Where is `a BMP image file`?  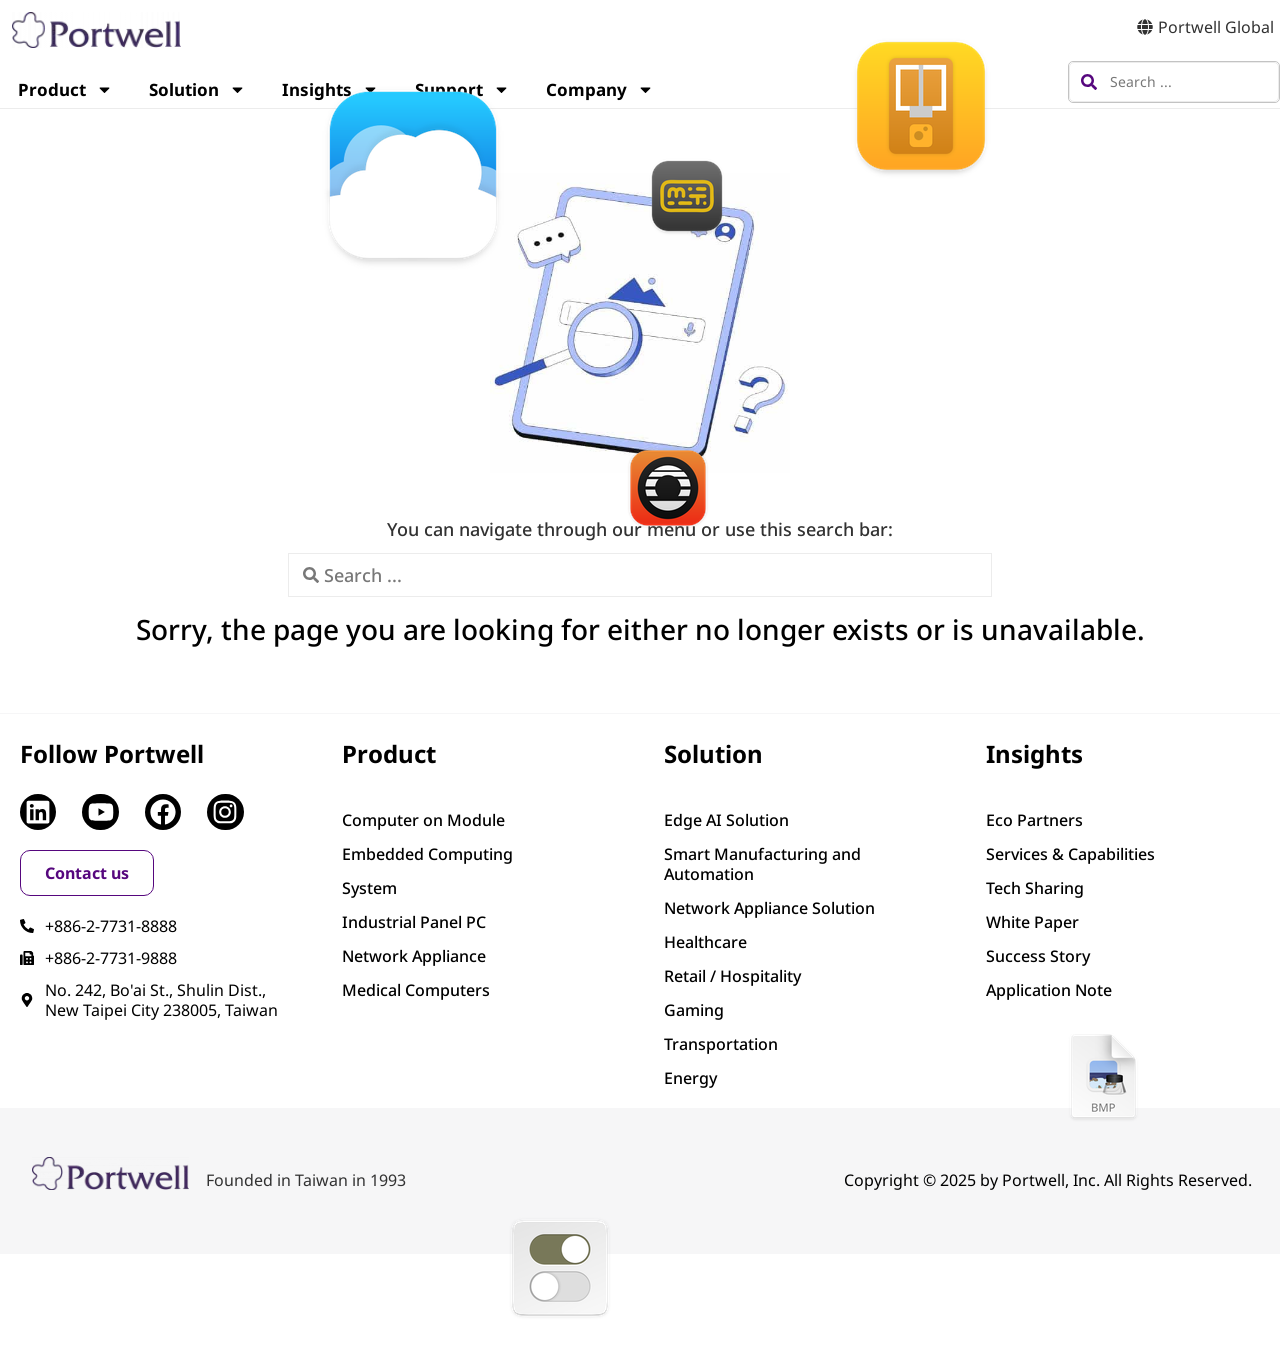
a BMP image file is located at coordinates (1103, 1077).